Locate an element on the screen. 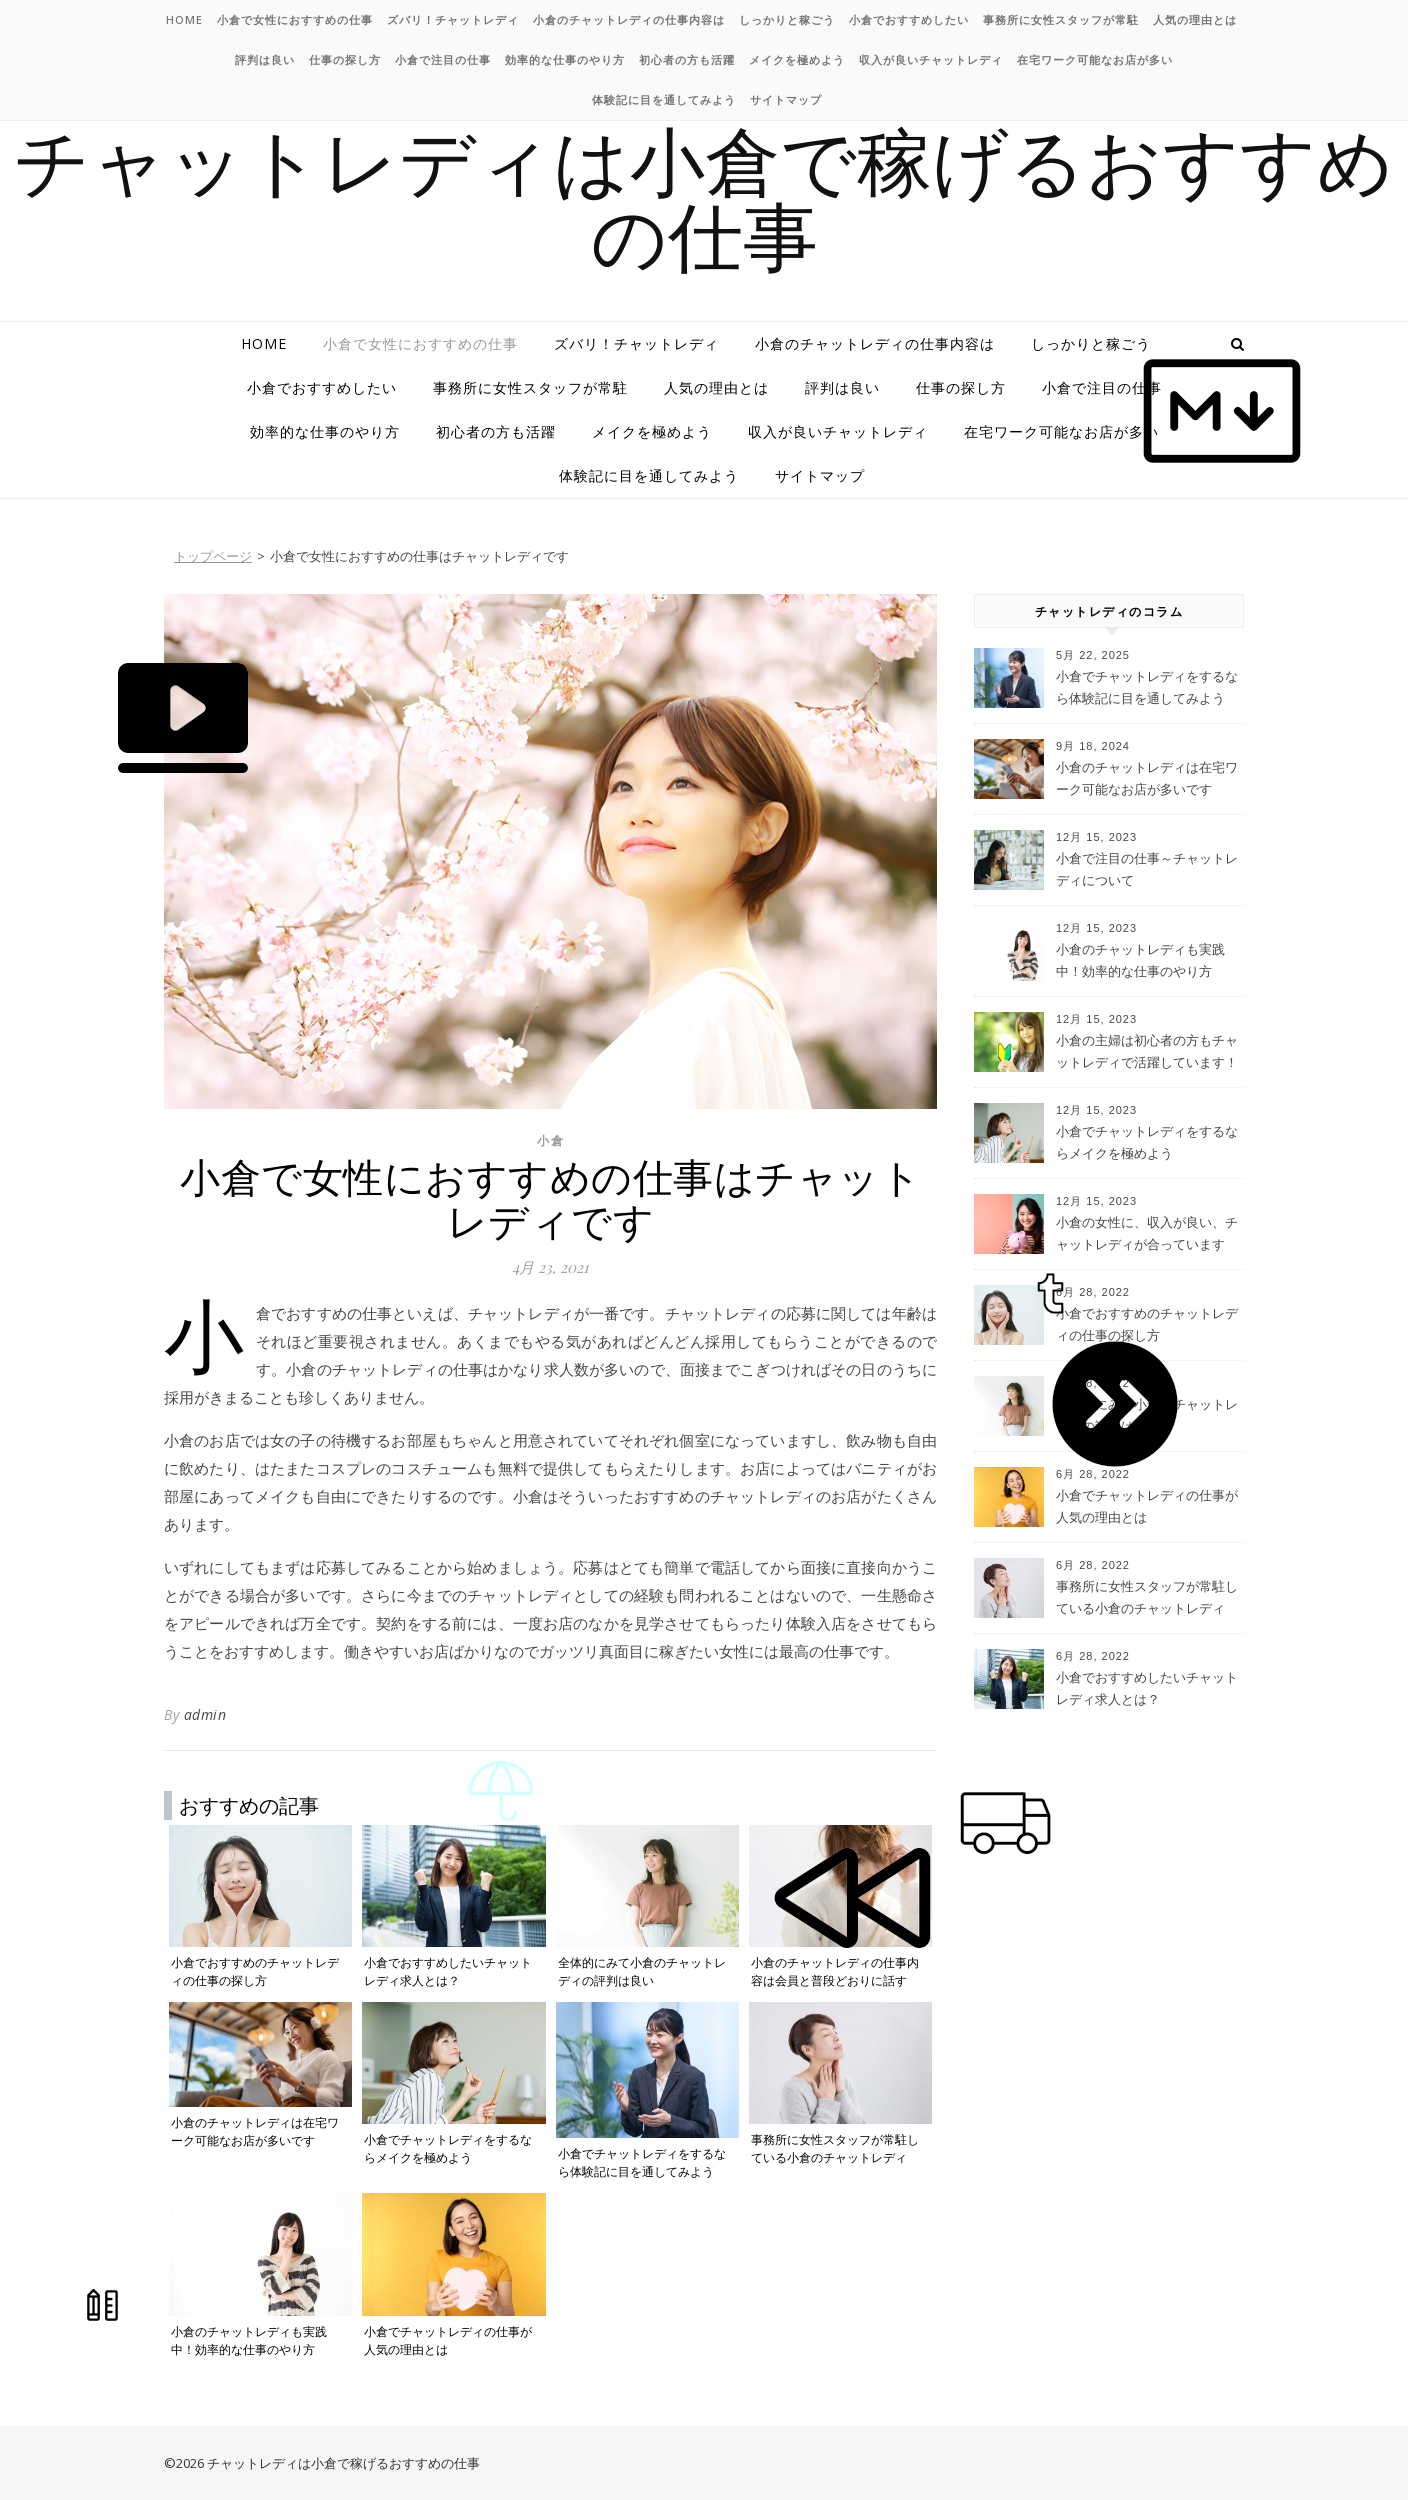 This screenshot has height=2500, width=1408. rewind media or skip backward is located at coordinates (858, 1898).